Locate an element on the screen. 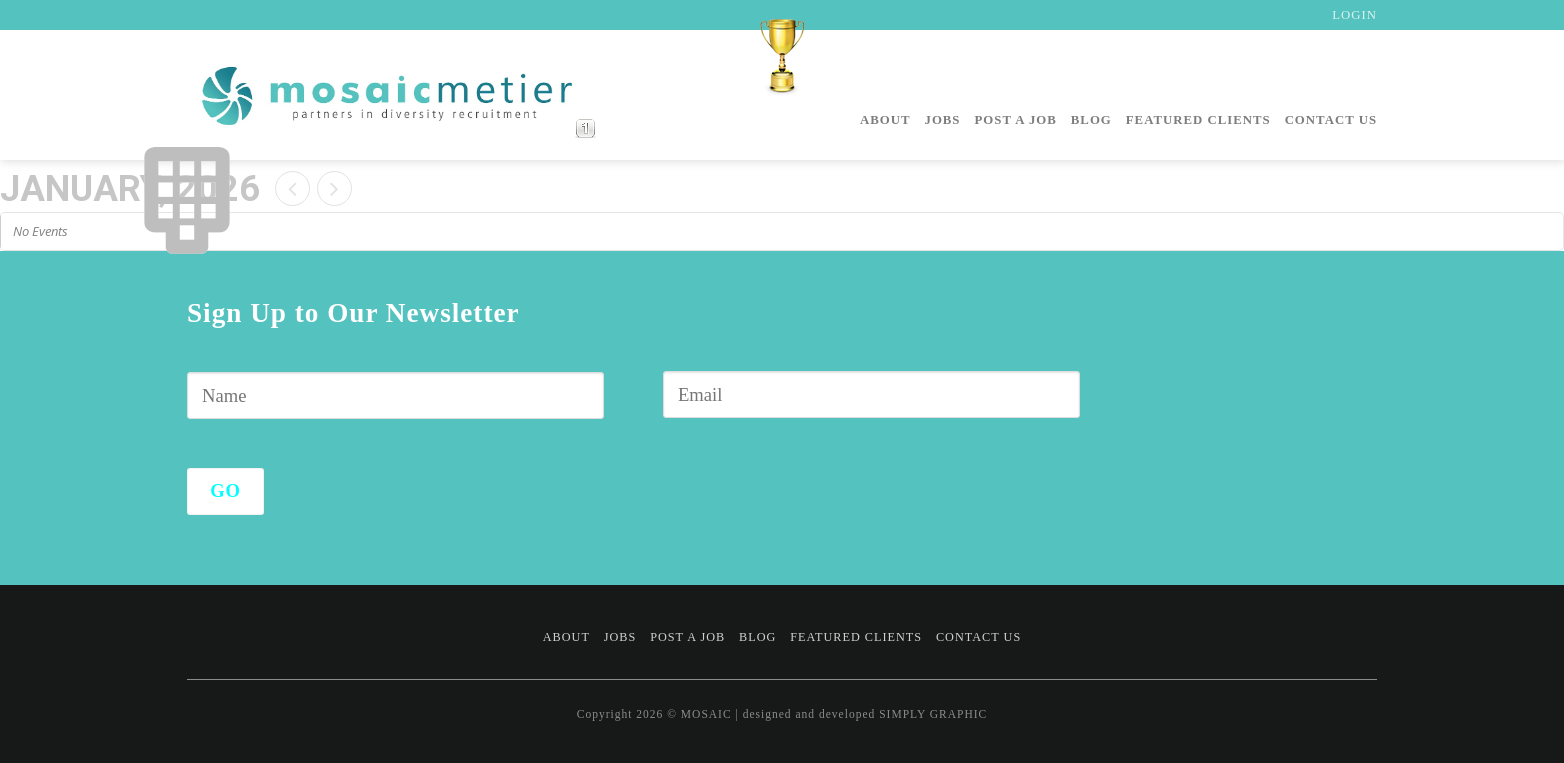  reset zoom to 100% or original size is located at coordinates (585, 127).